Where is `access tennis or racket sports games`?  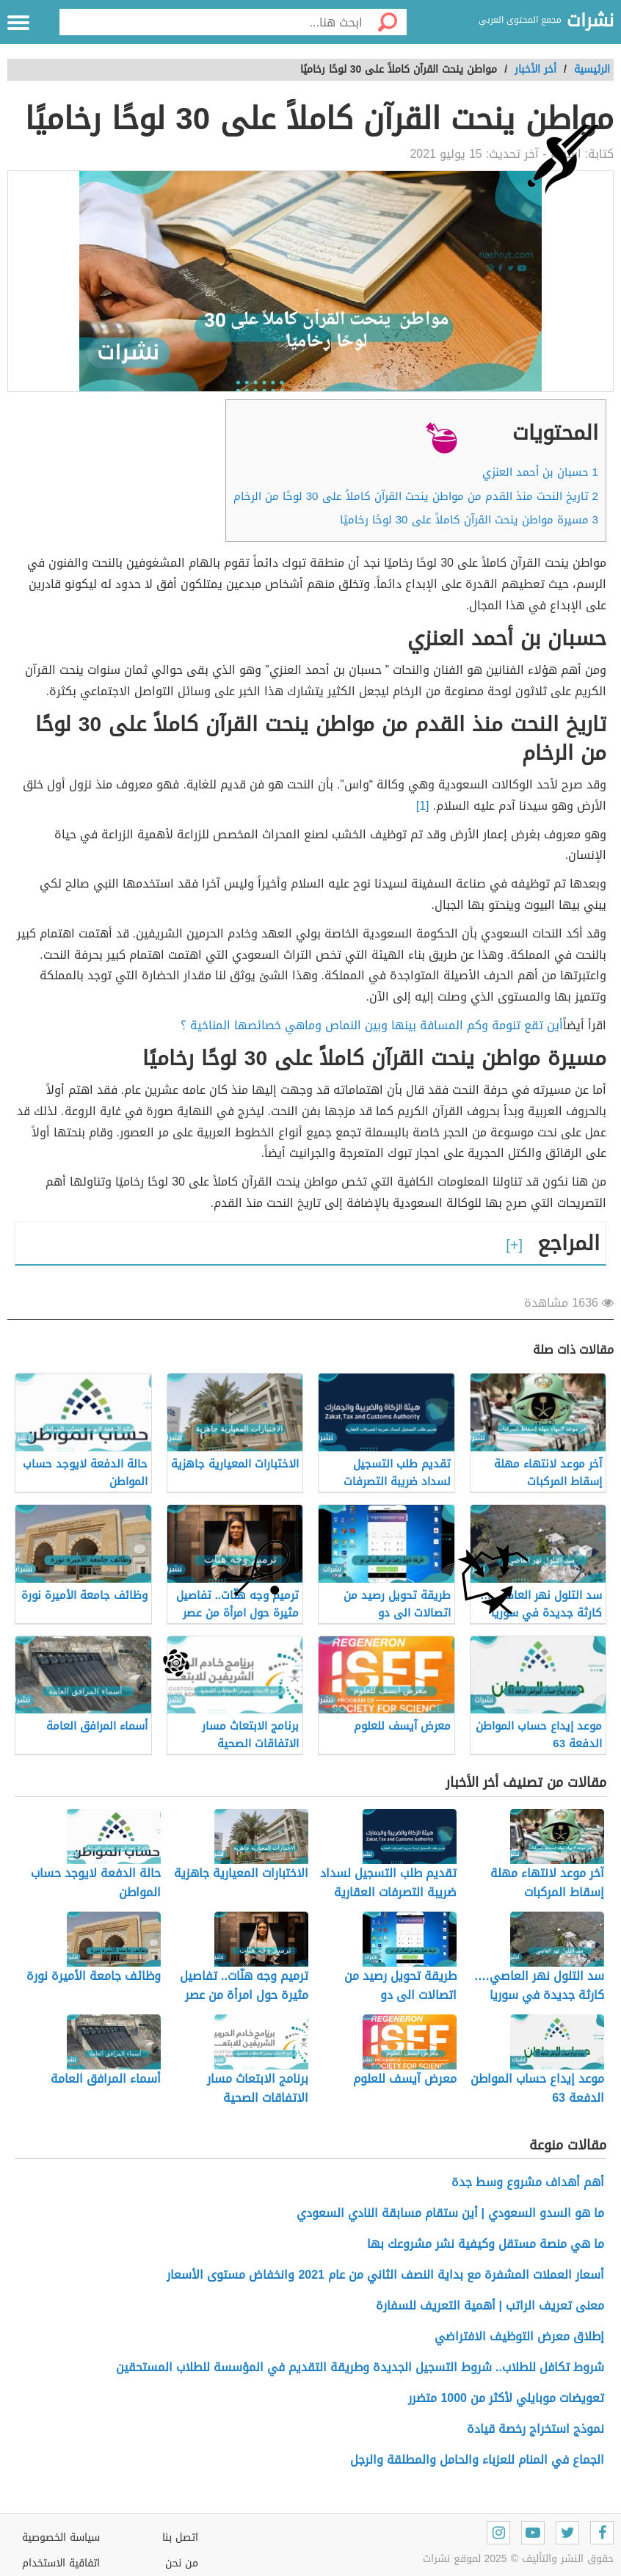
access tennis or racket sports games is located at coordinates (261, 1568).